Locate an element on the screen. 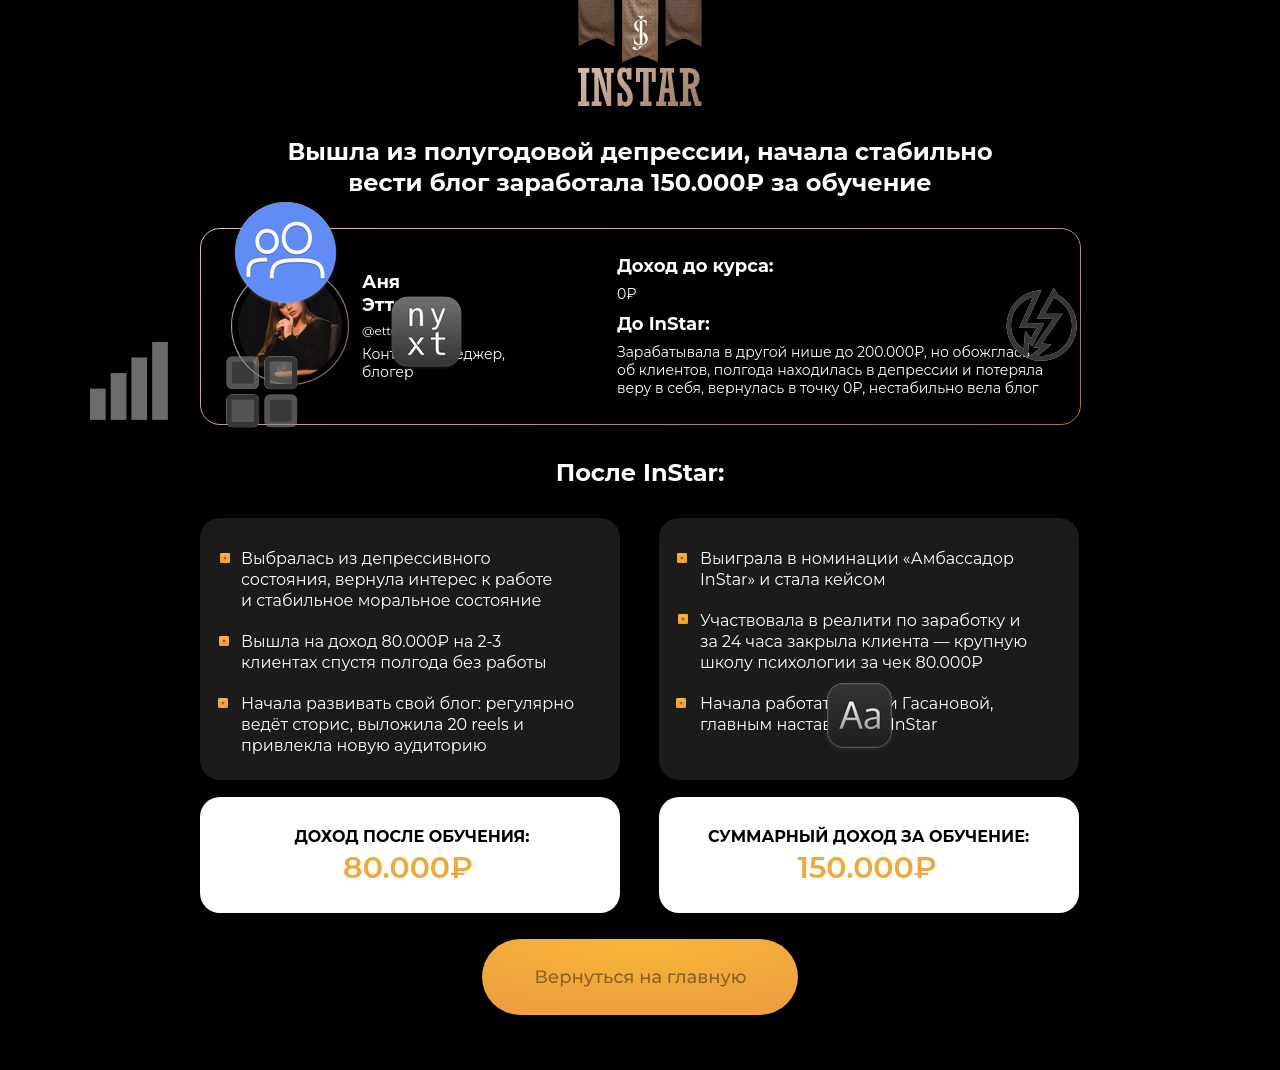 Image resolution: width=1280 pixels, height=1070 pixels. access user accounts and settings is located at coordinates (285, 252).